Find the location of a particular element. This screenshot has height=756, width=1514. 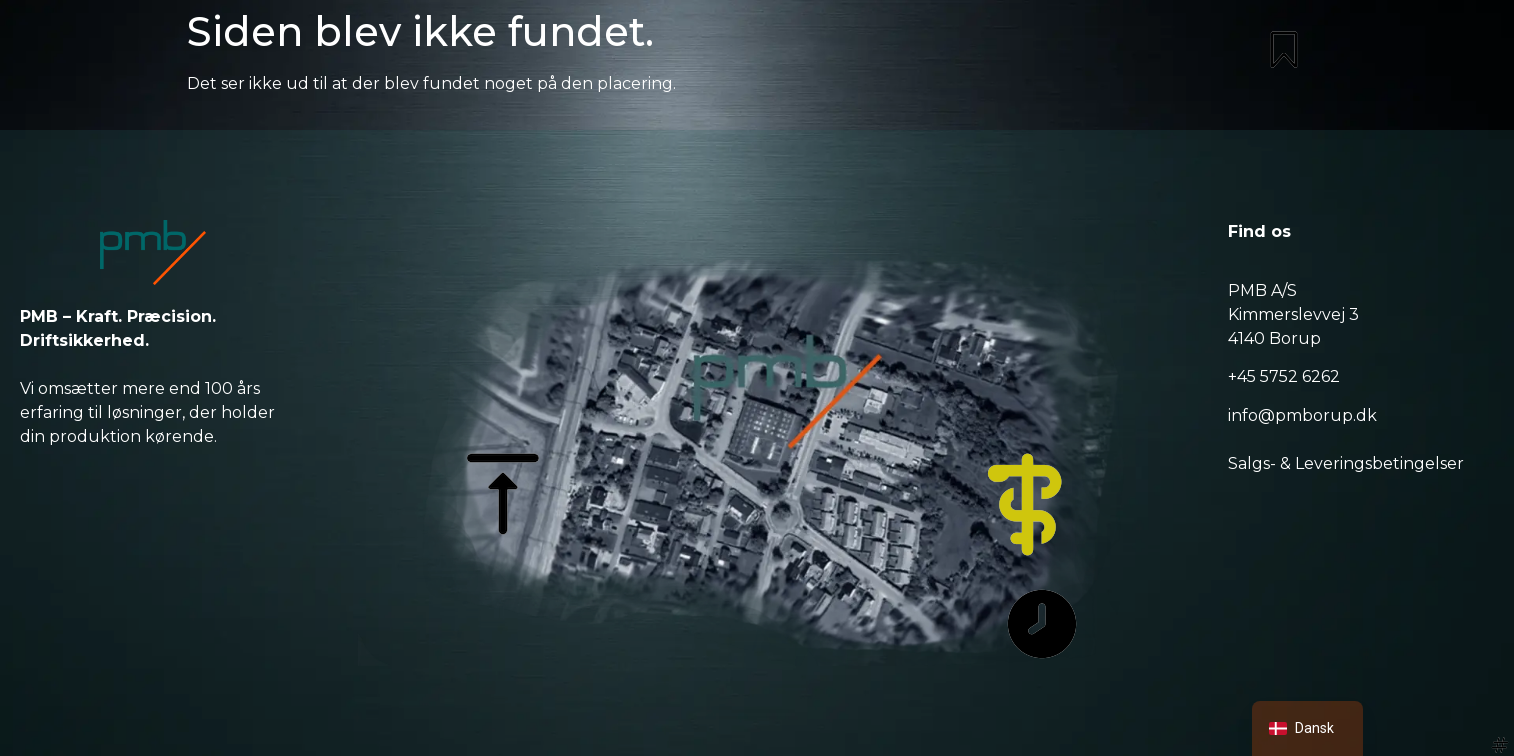

indicates the current time or timestamp is located at coordinates (1042, 624).